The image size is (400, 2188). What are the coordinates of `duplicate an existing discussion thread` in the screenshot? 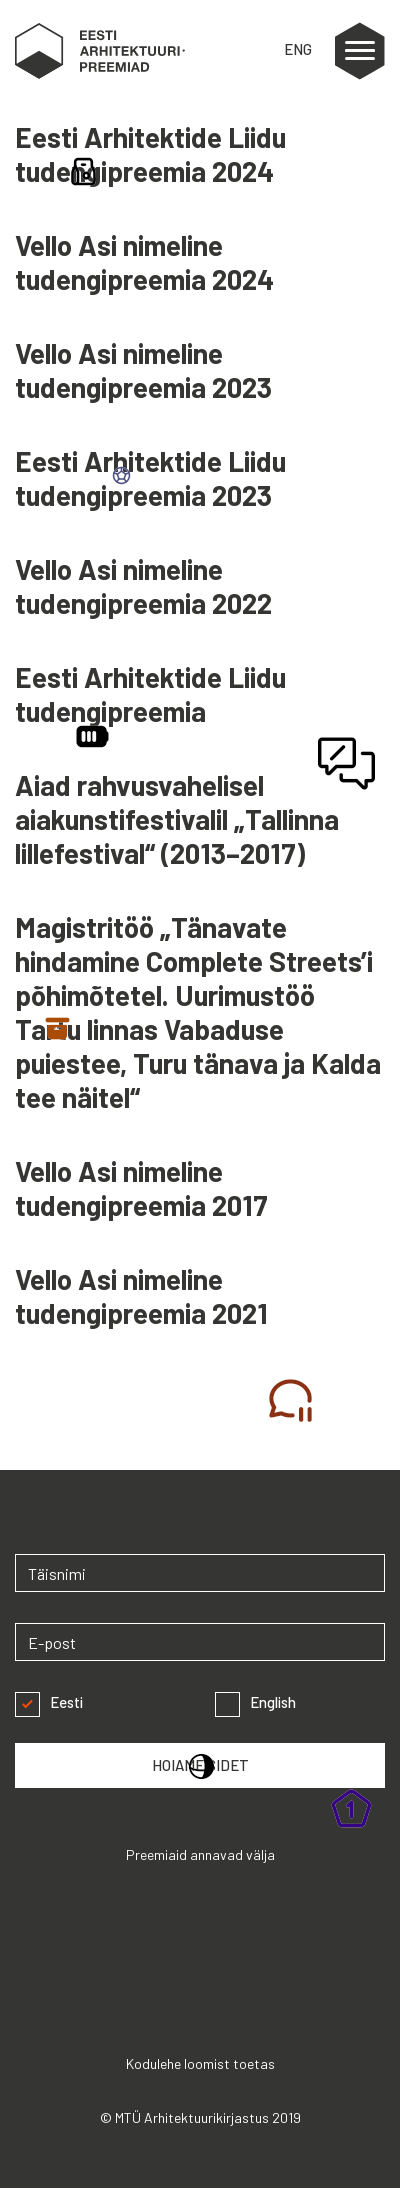 It's located at (346, 763).